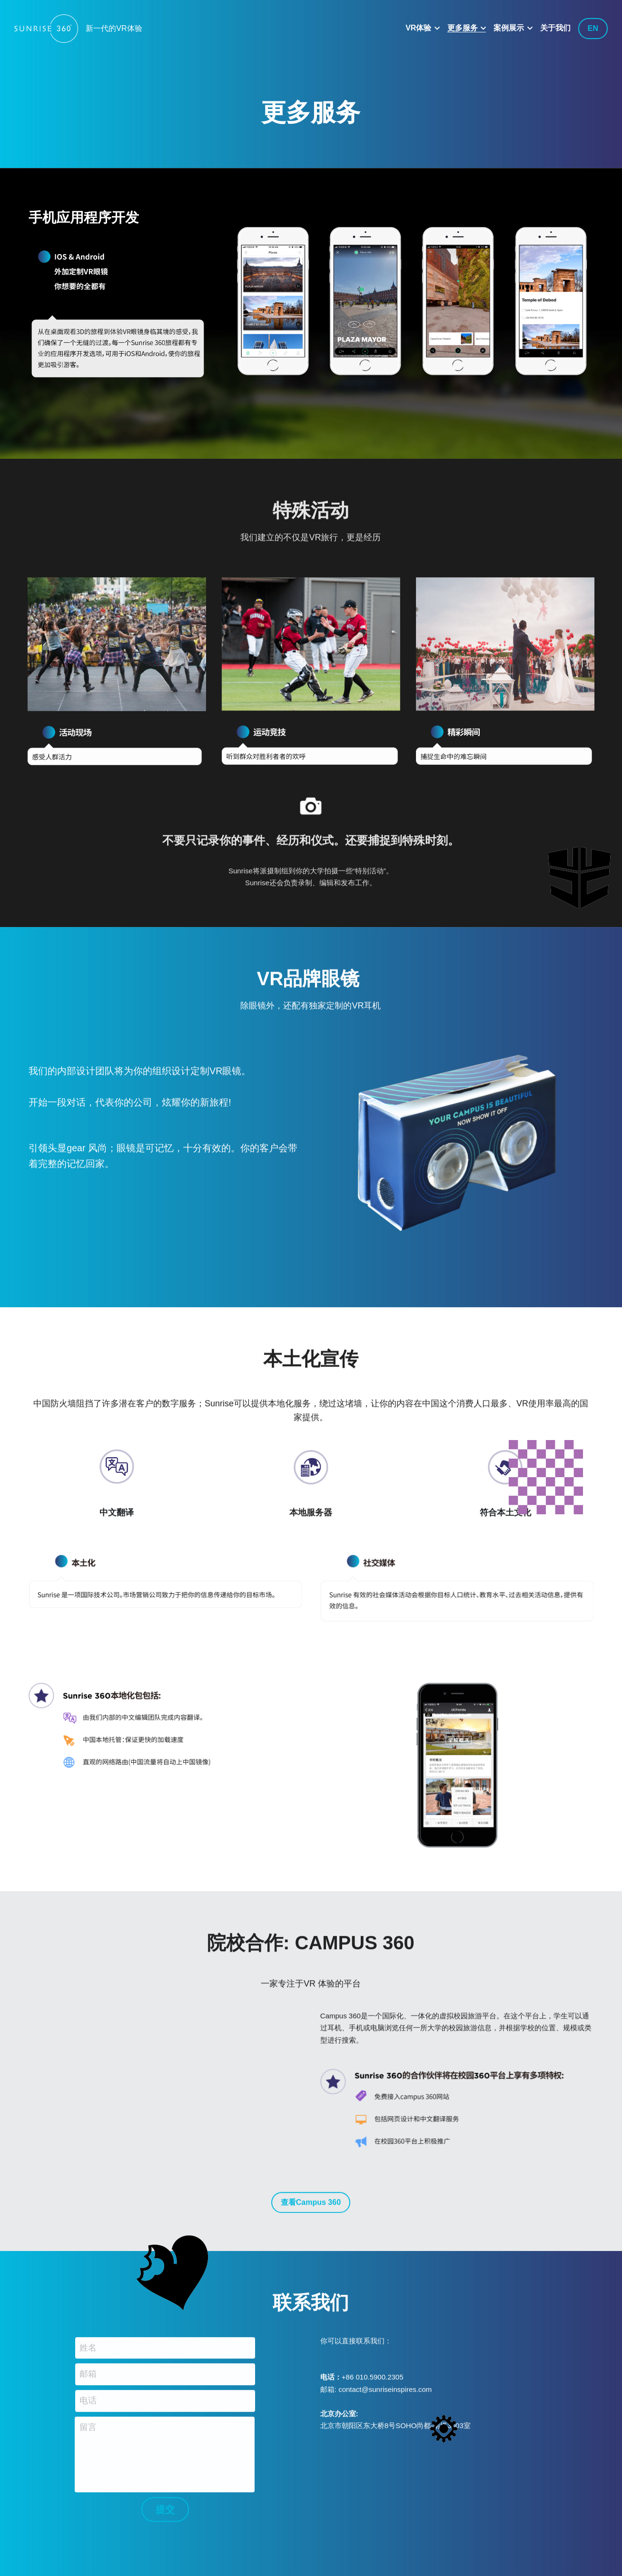  I want to click on access game settings or configuration options, so click(444, 2428).